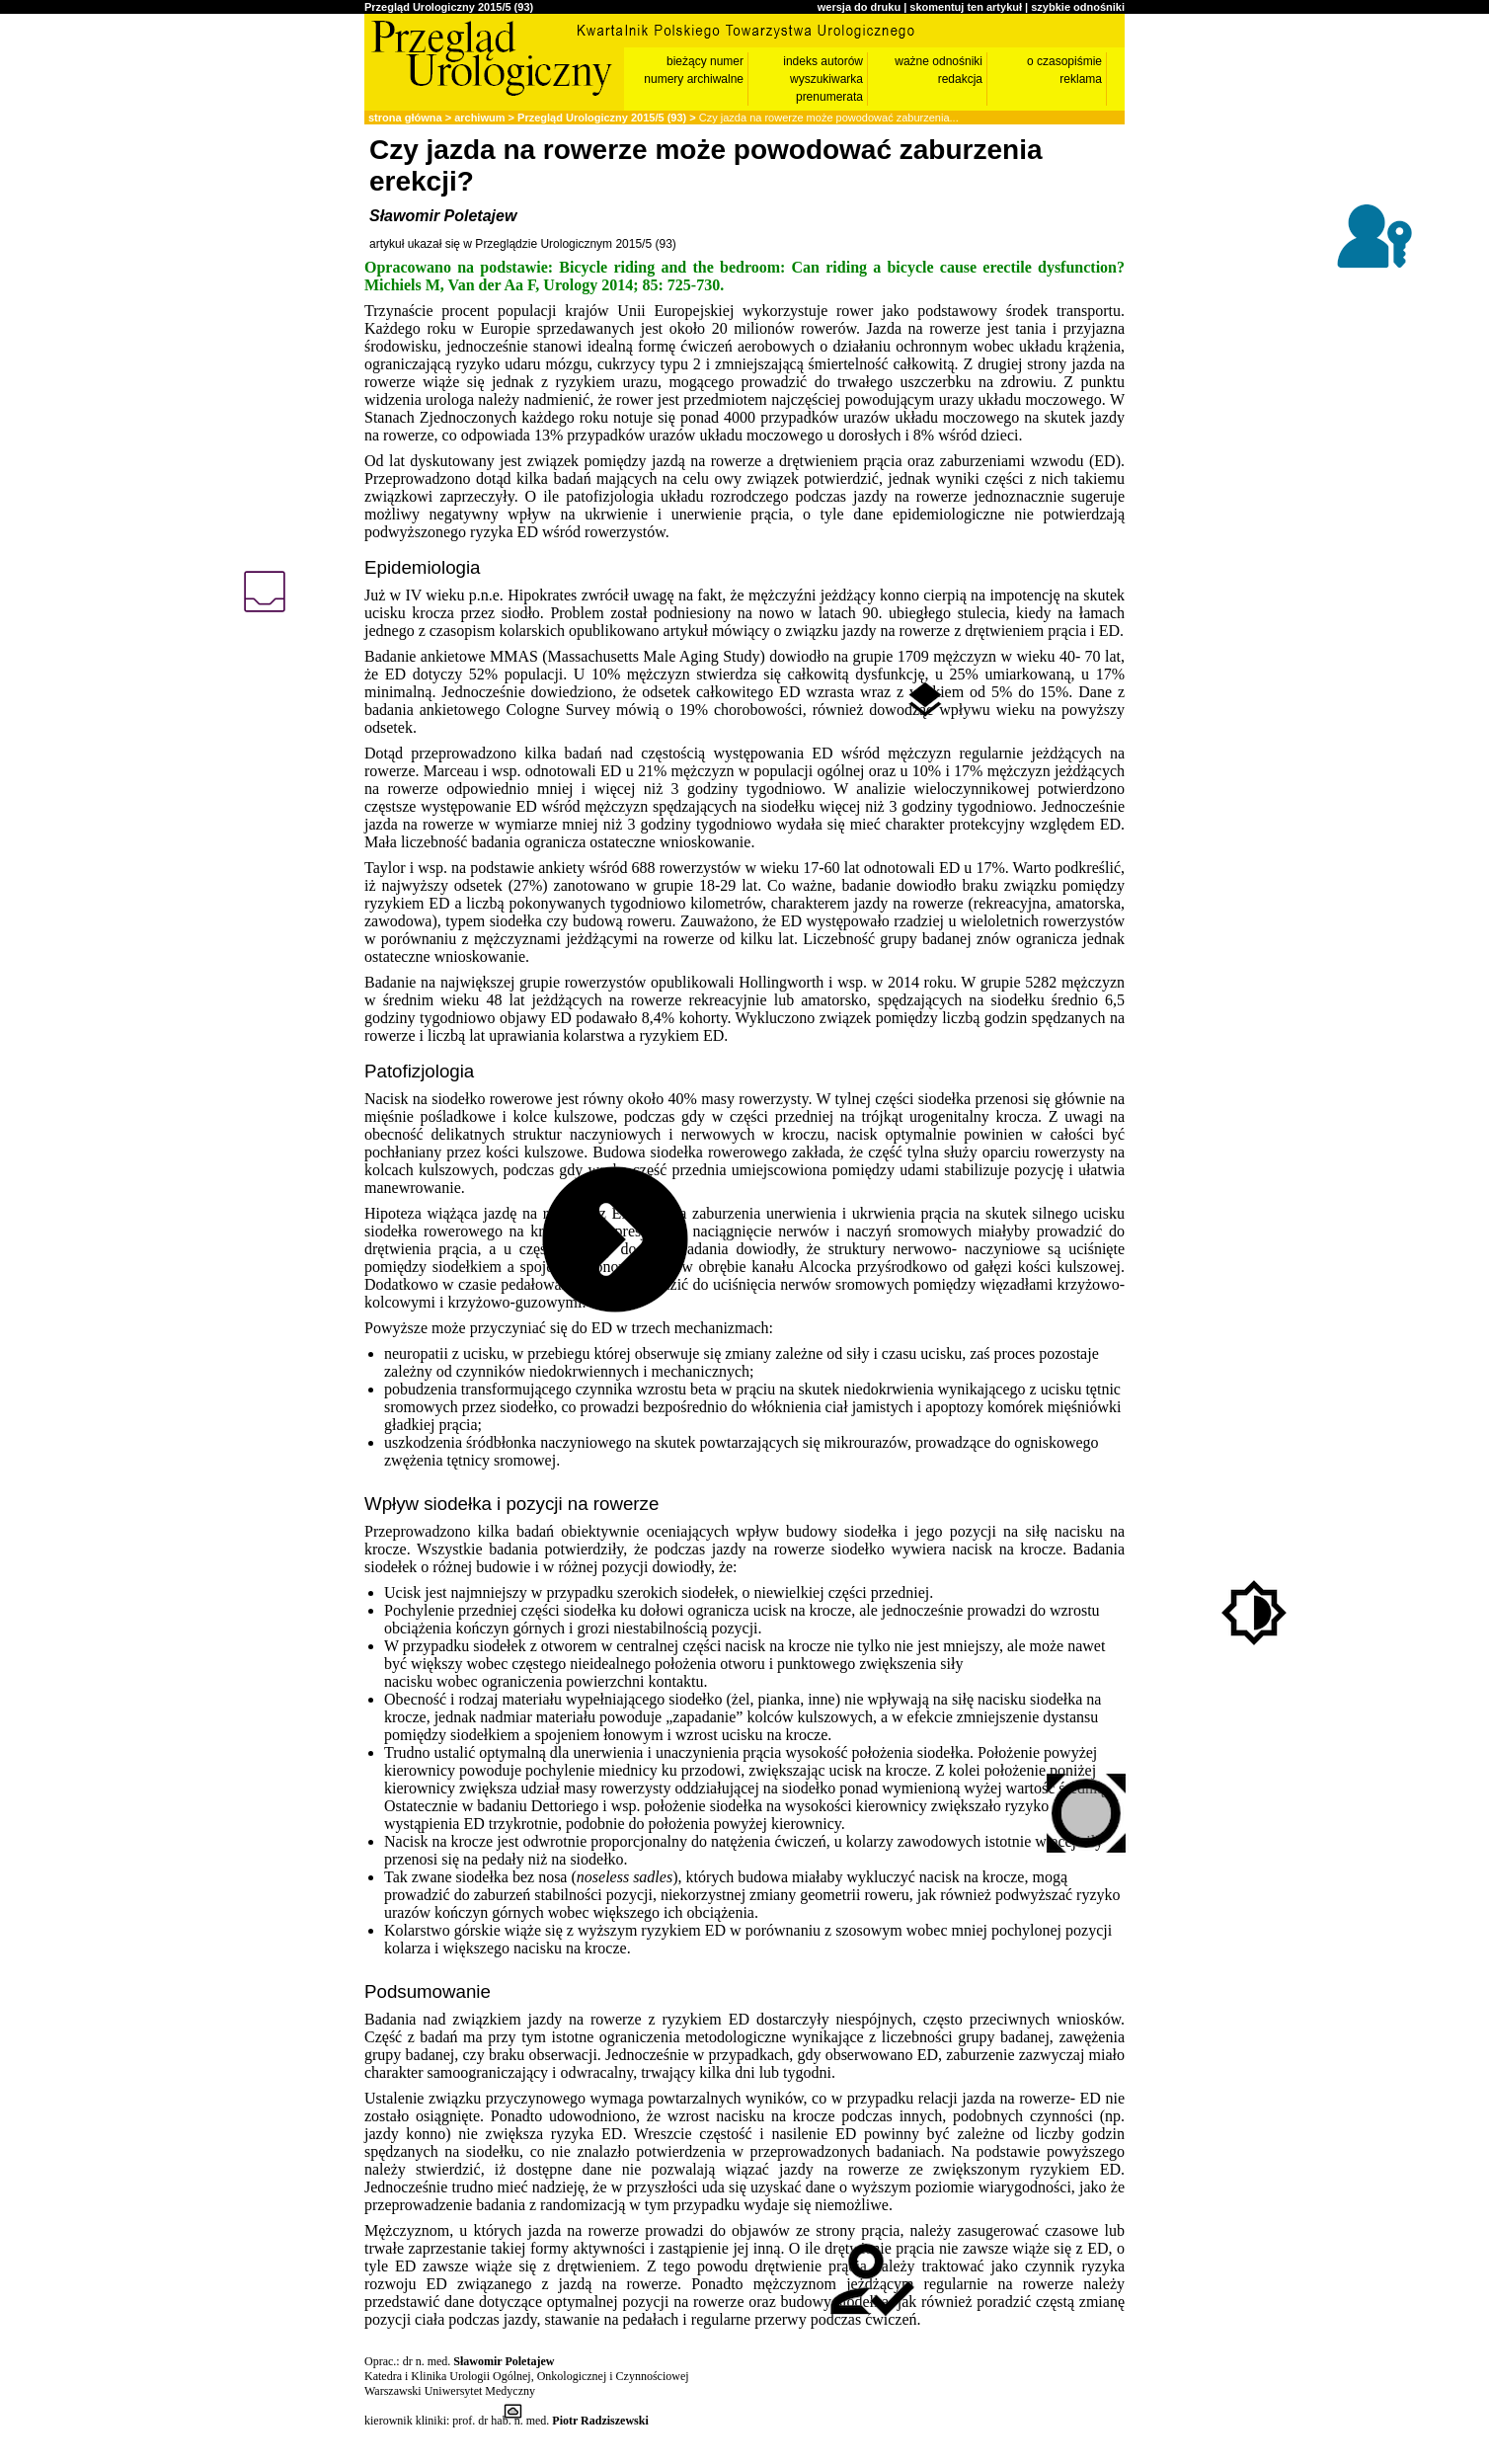 The width and height of the screenshot is (1489, 2464). What do you see at coordinates (870, 2278) in the screenshot?
I see `indicates a verified or registered user` at bounding box center [870, 2278].